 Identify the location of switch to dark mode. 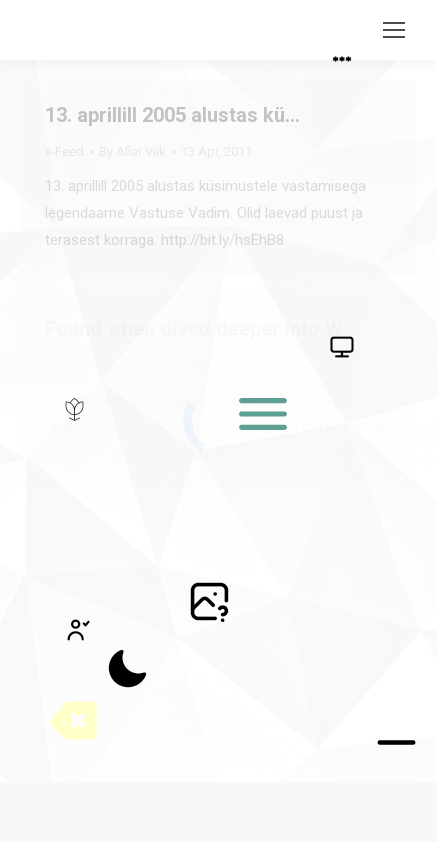
(127, 668).